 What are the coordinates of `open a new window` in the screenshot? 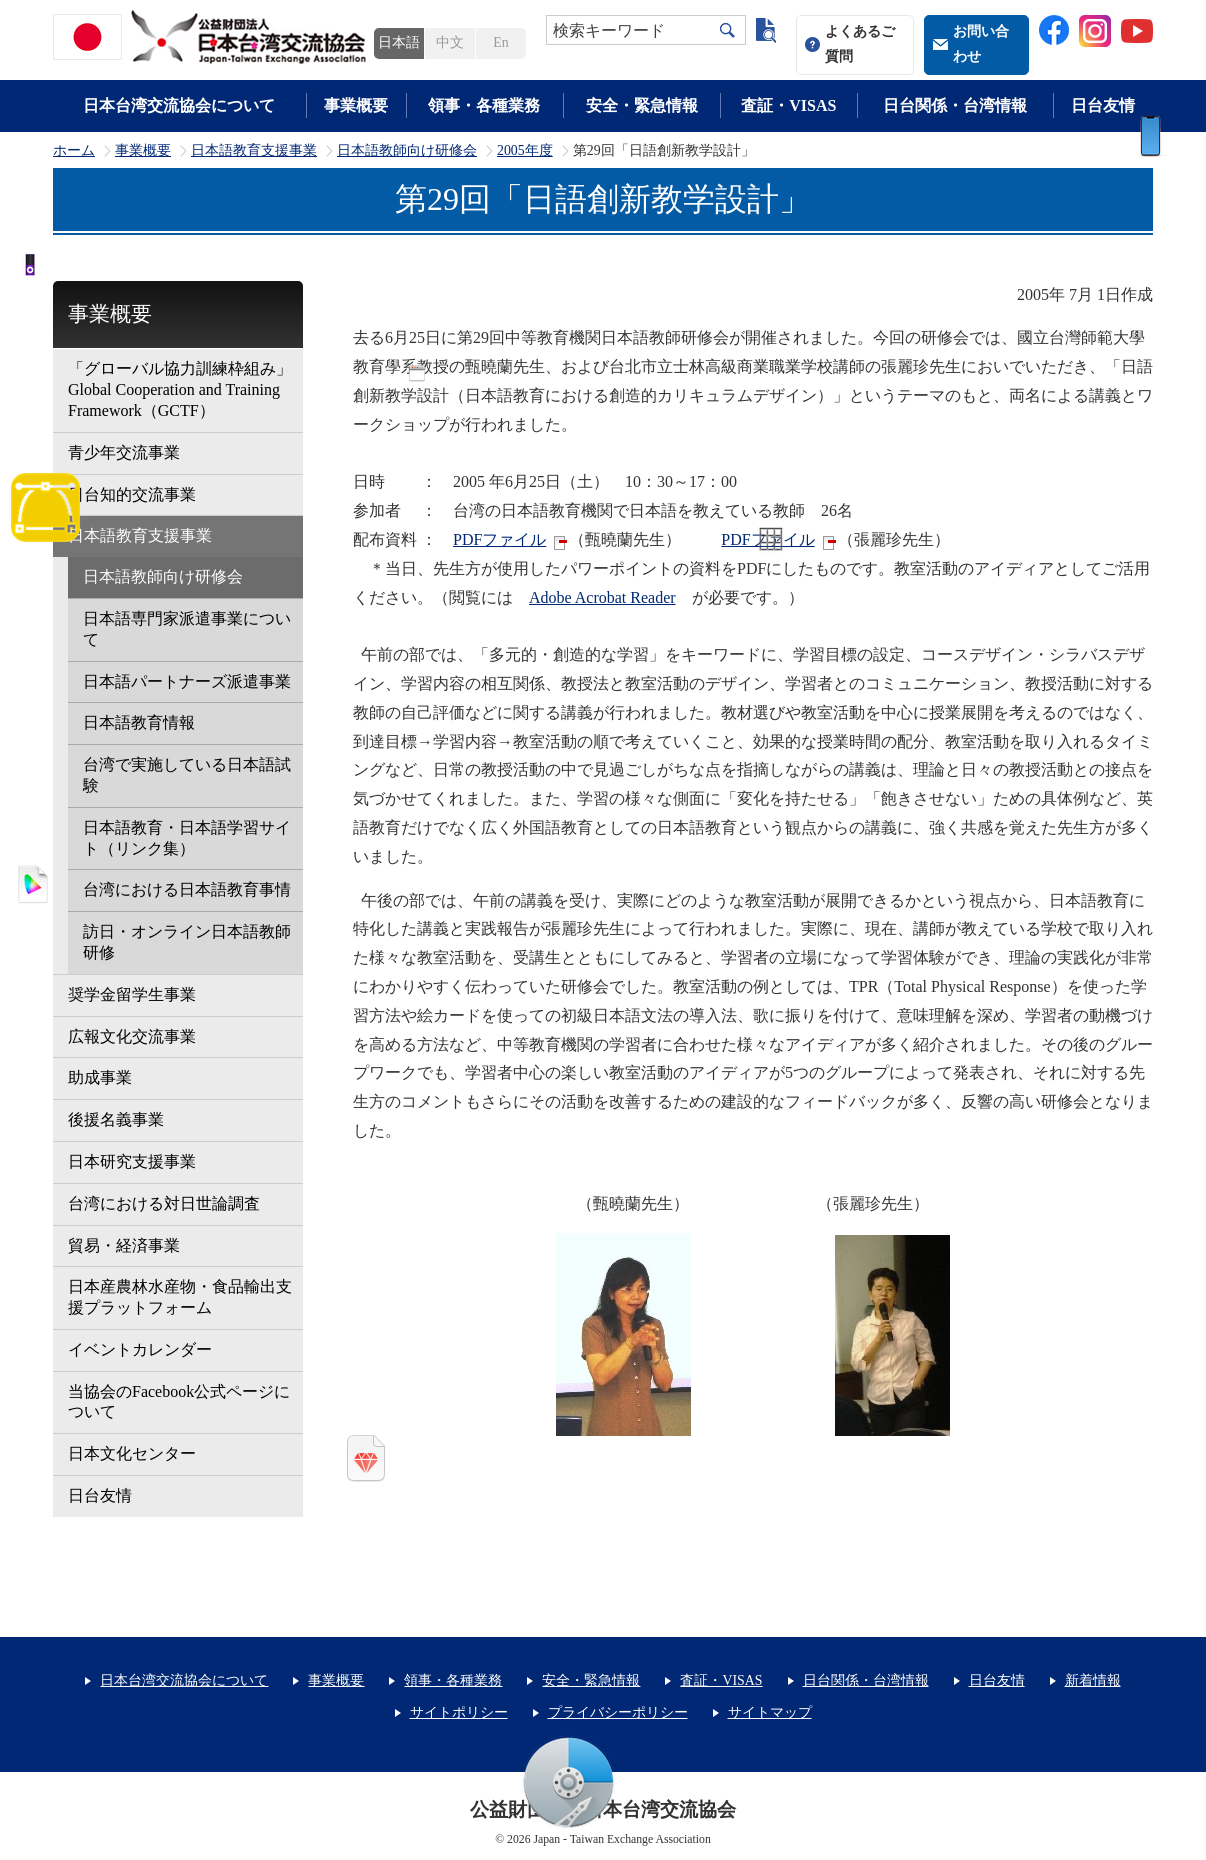 It's located at (417, 373).